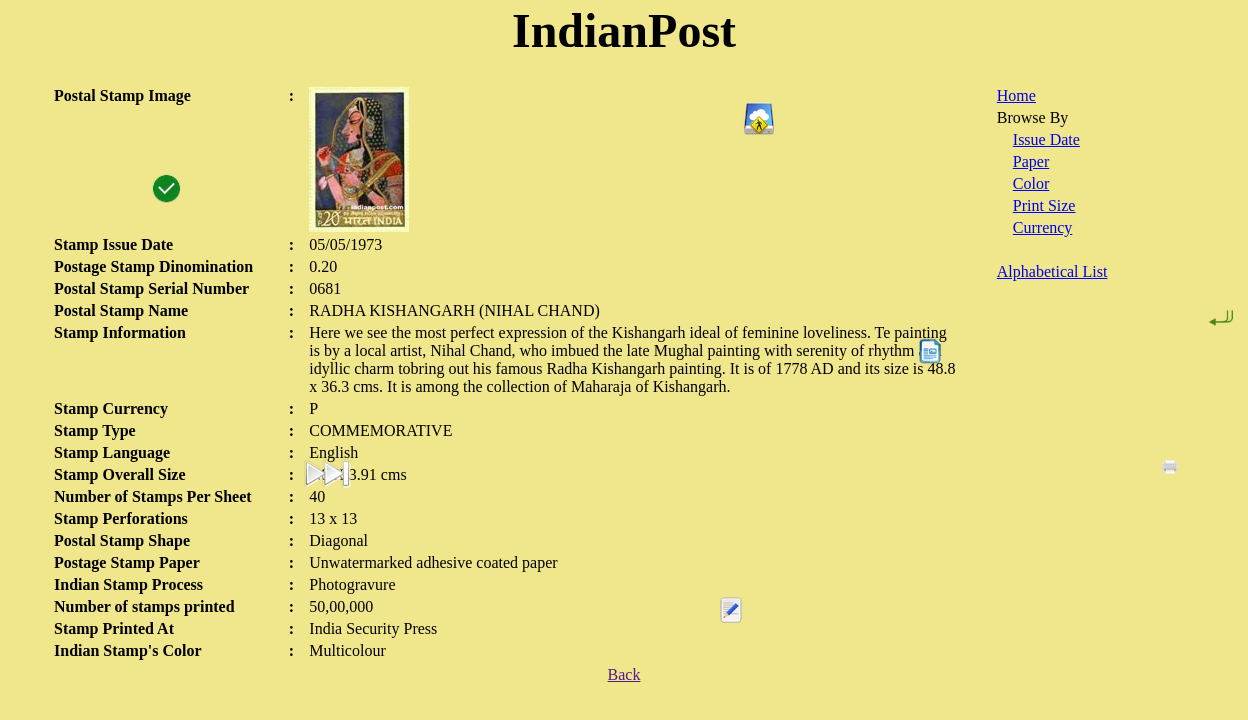 Image resolution: width=1248 pixels, height=720 pixels. What do you see at coordinates (166, 188) in the screenshot?
I see `indicates dropbox file is fully synced` at bounding box center [166, 188].